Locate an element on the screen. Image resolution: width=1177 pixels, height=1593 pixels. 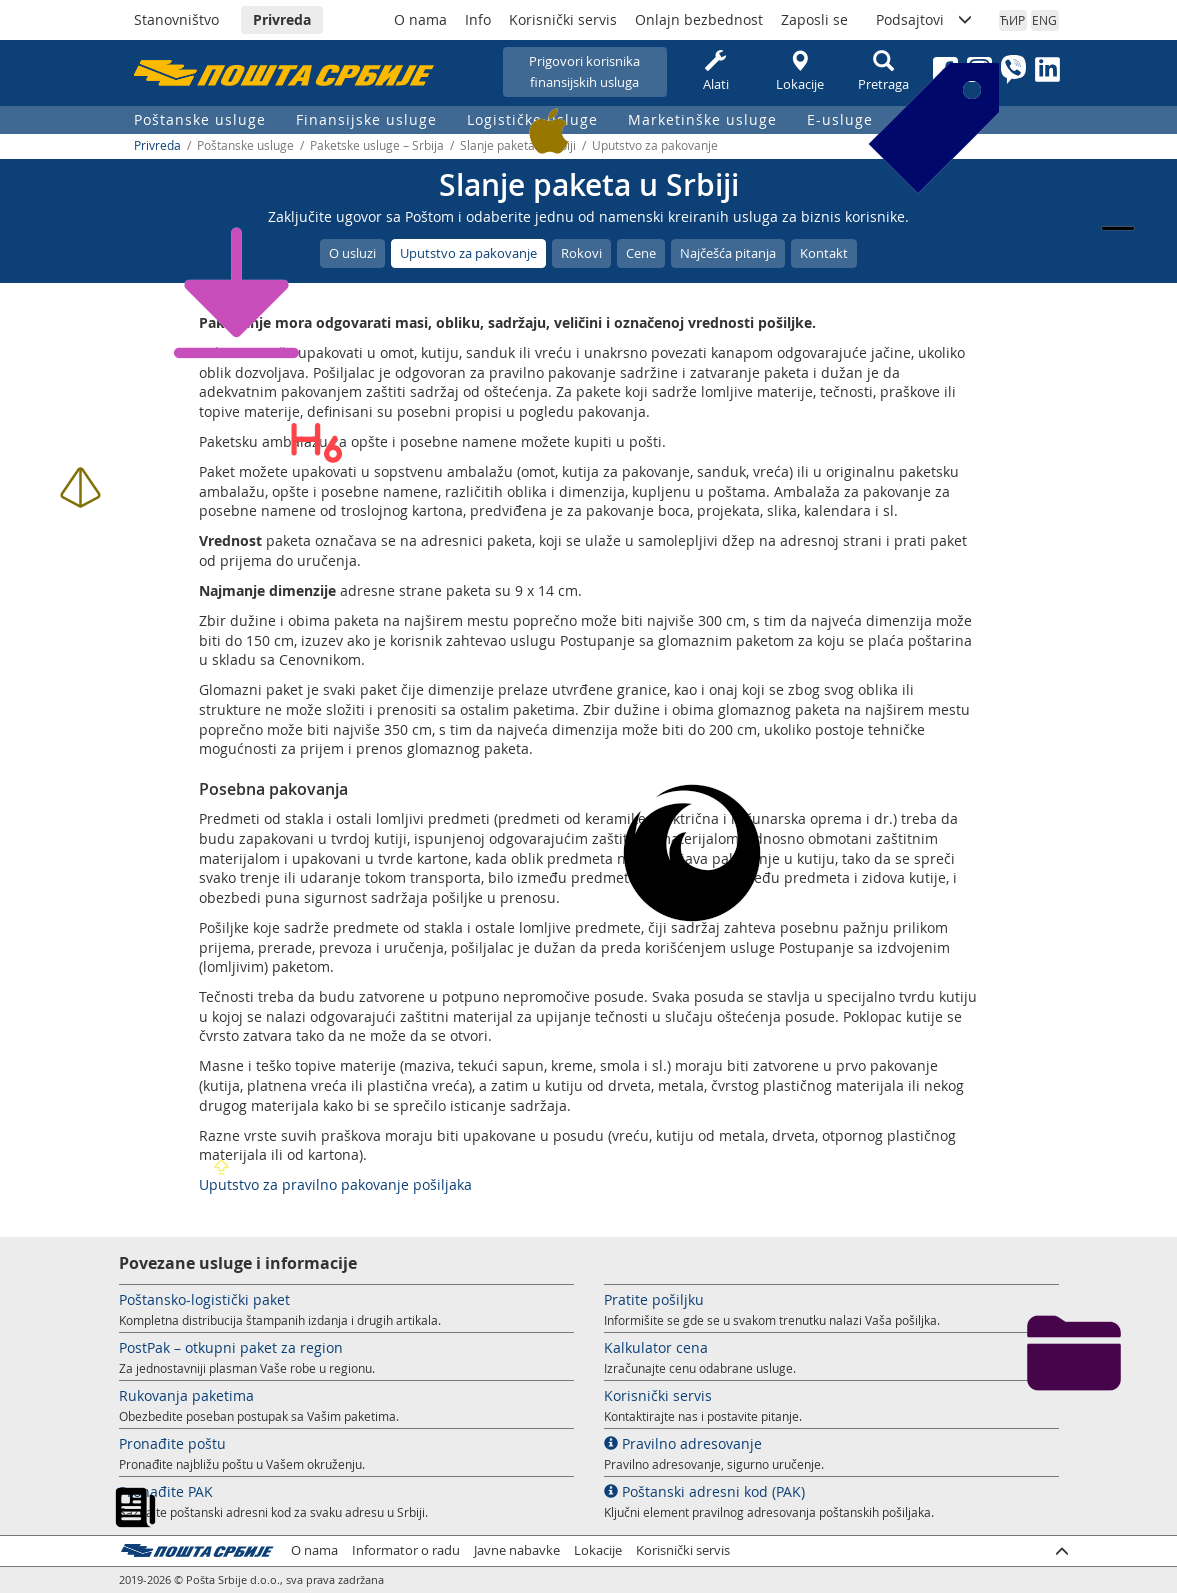
open Firefox browser is located at coordinates (692, 853).